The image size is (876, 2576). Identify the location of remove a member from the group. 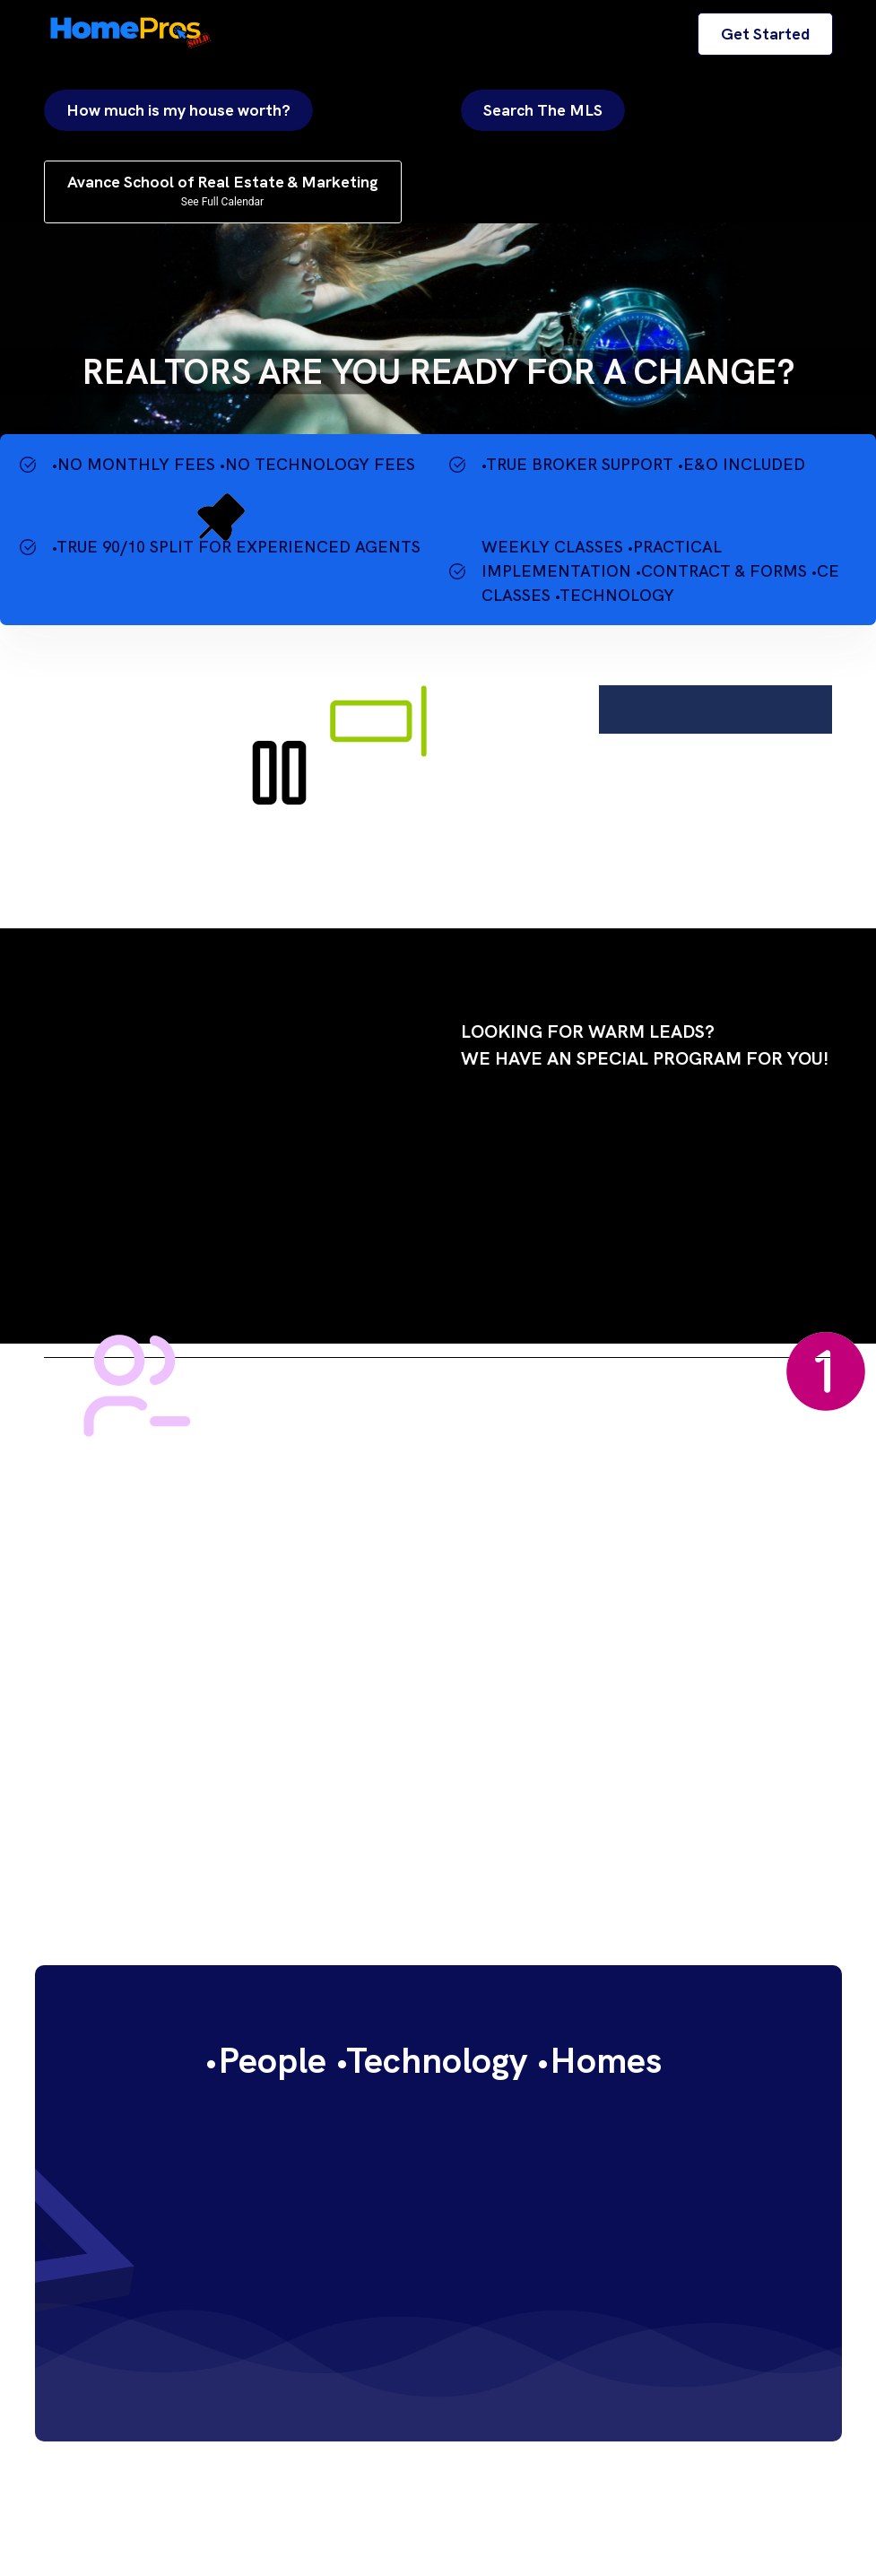
(134, 1386).